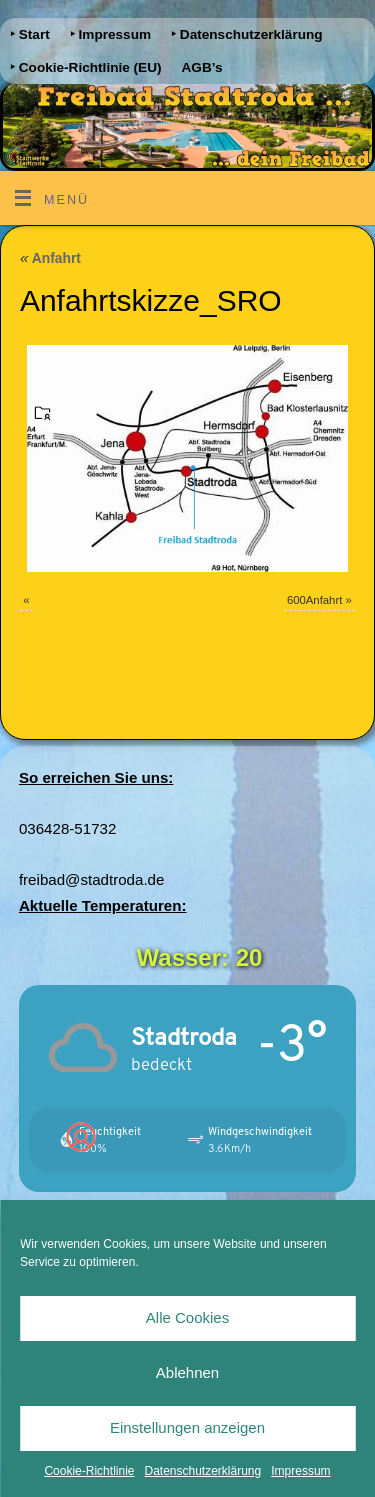 The image size is (375, 1497). I want to click on view your profile, so click(81, 1137).